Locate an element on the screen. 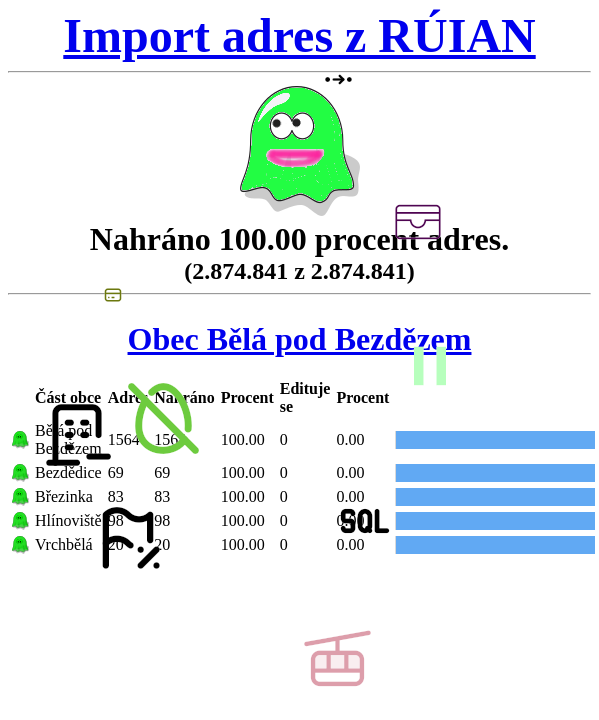 The height and width of the screenshot is (720, 599). remove a building from your list is located at coordinates (77, 435).